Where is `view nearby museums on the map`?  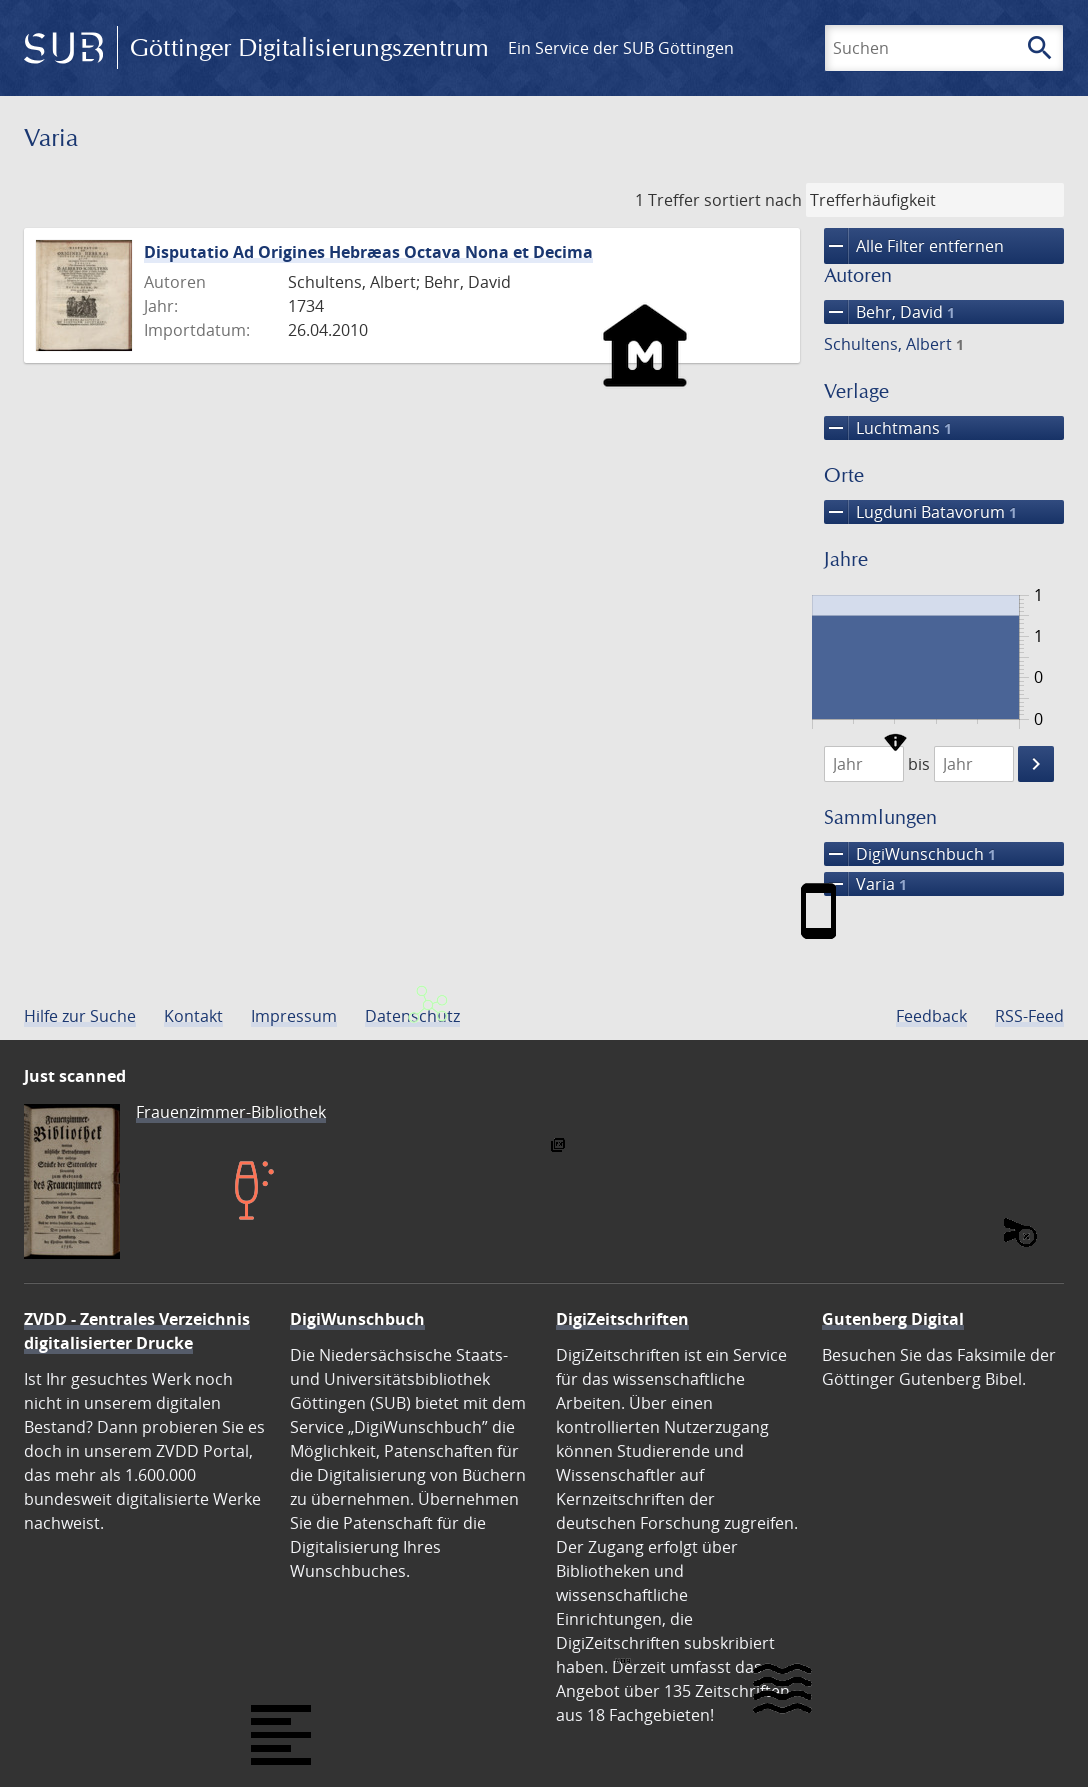 view nearby museums on the map is located at coordinates (645, 345).